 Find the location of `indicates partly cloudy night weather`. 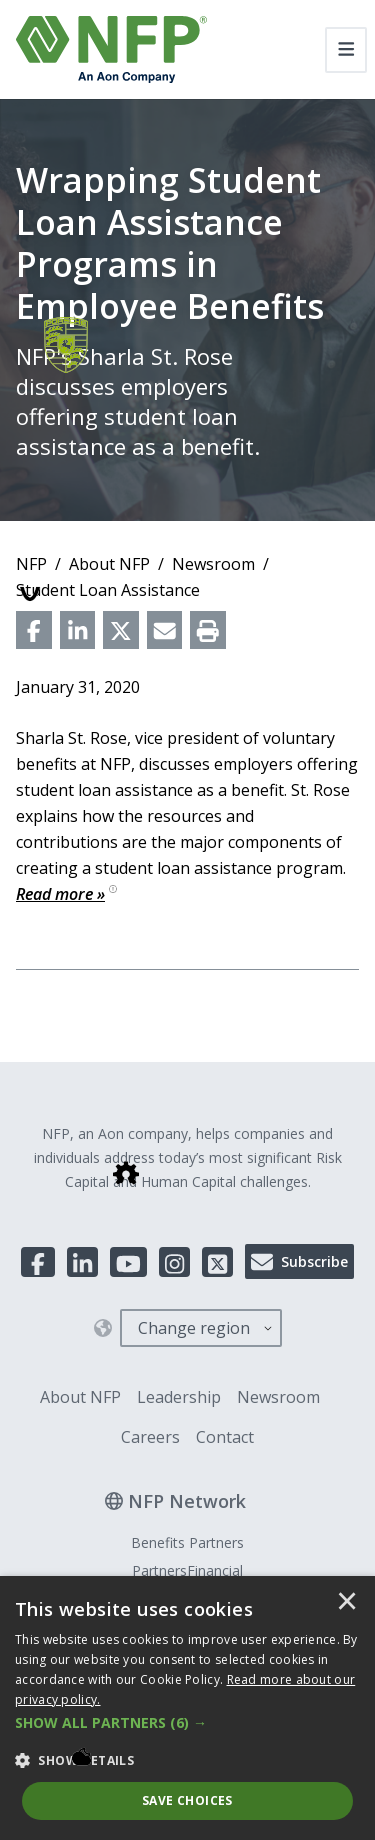

indicates partly cloudy night weather is located at coordinates (81, 1757).